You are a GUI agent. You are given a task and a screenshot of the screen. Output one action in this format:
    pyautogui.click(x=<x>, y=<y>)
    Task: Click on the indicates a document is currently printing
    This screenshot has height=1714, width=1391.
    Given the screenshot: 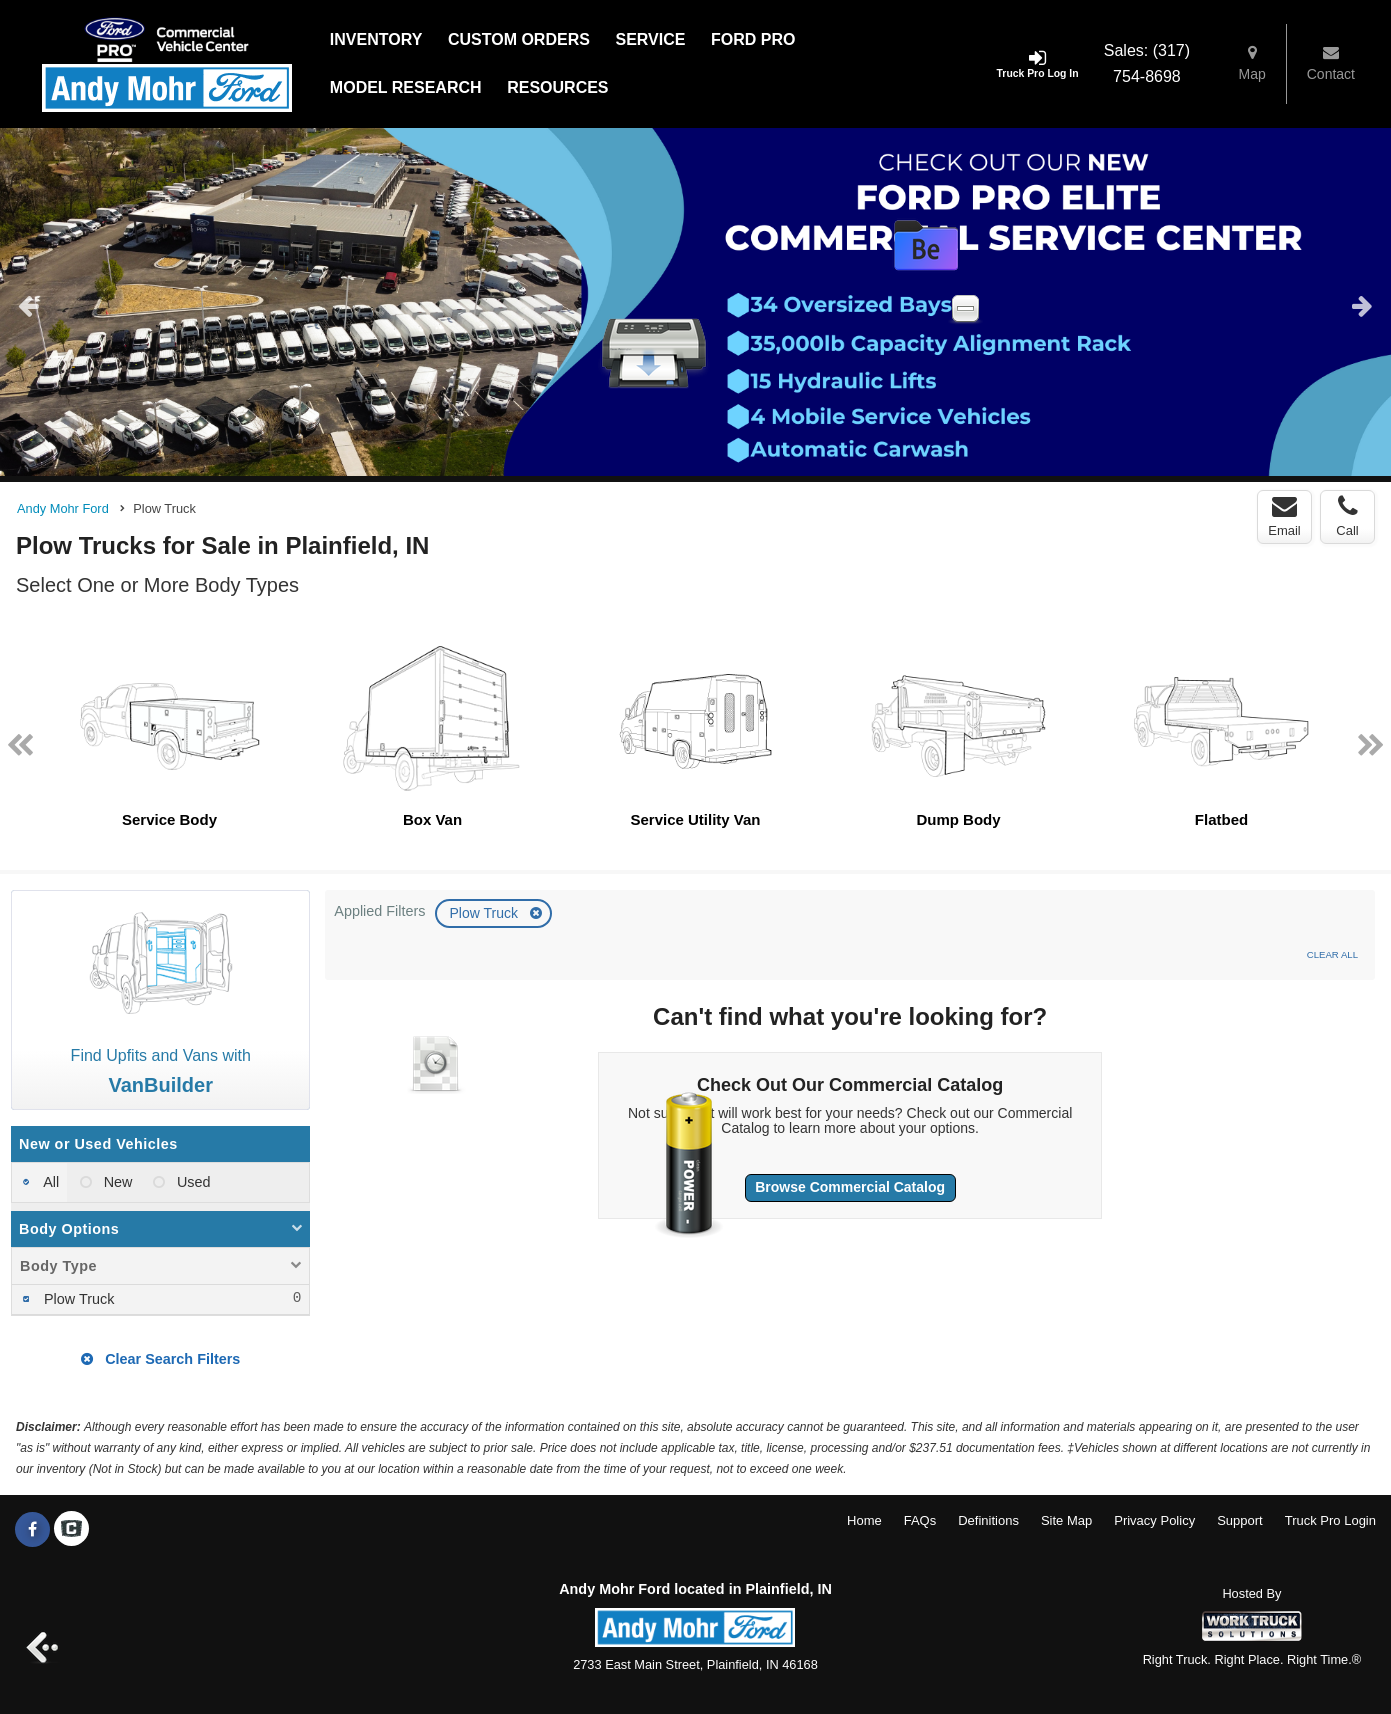 What is the action you would take?
    pyautogui.click(x=654, y=351)
    